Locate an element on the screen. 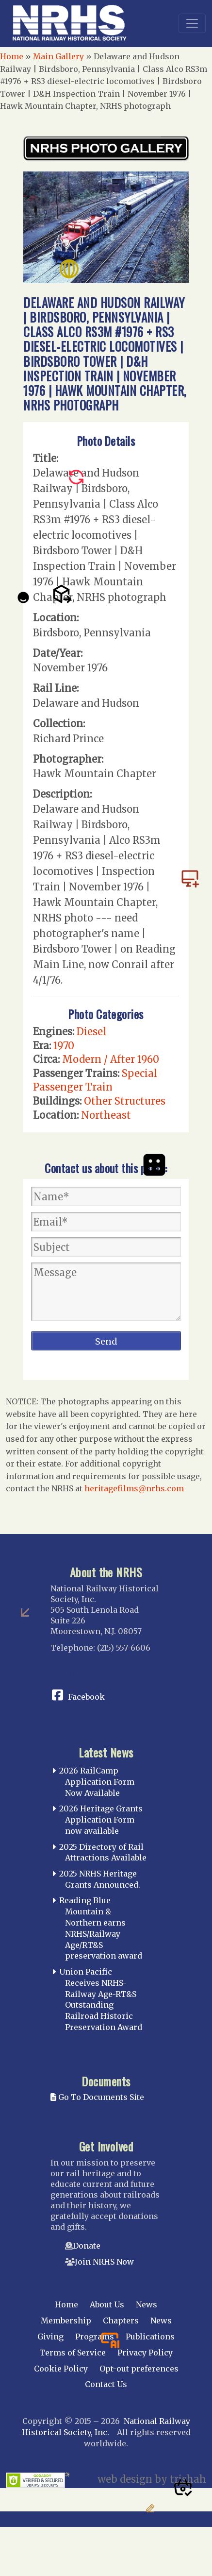  view longitude or meridian lines on a map is located at coordinates (69, 269).